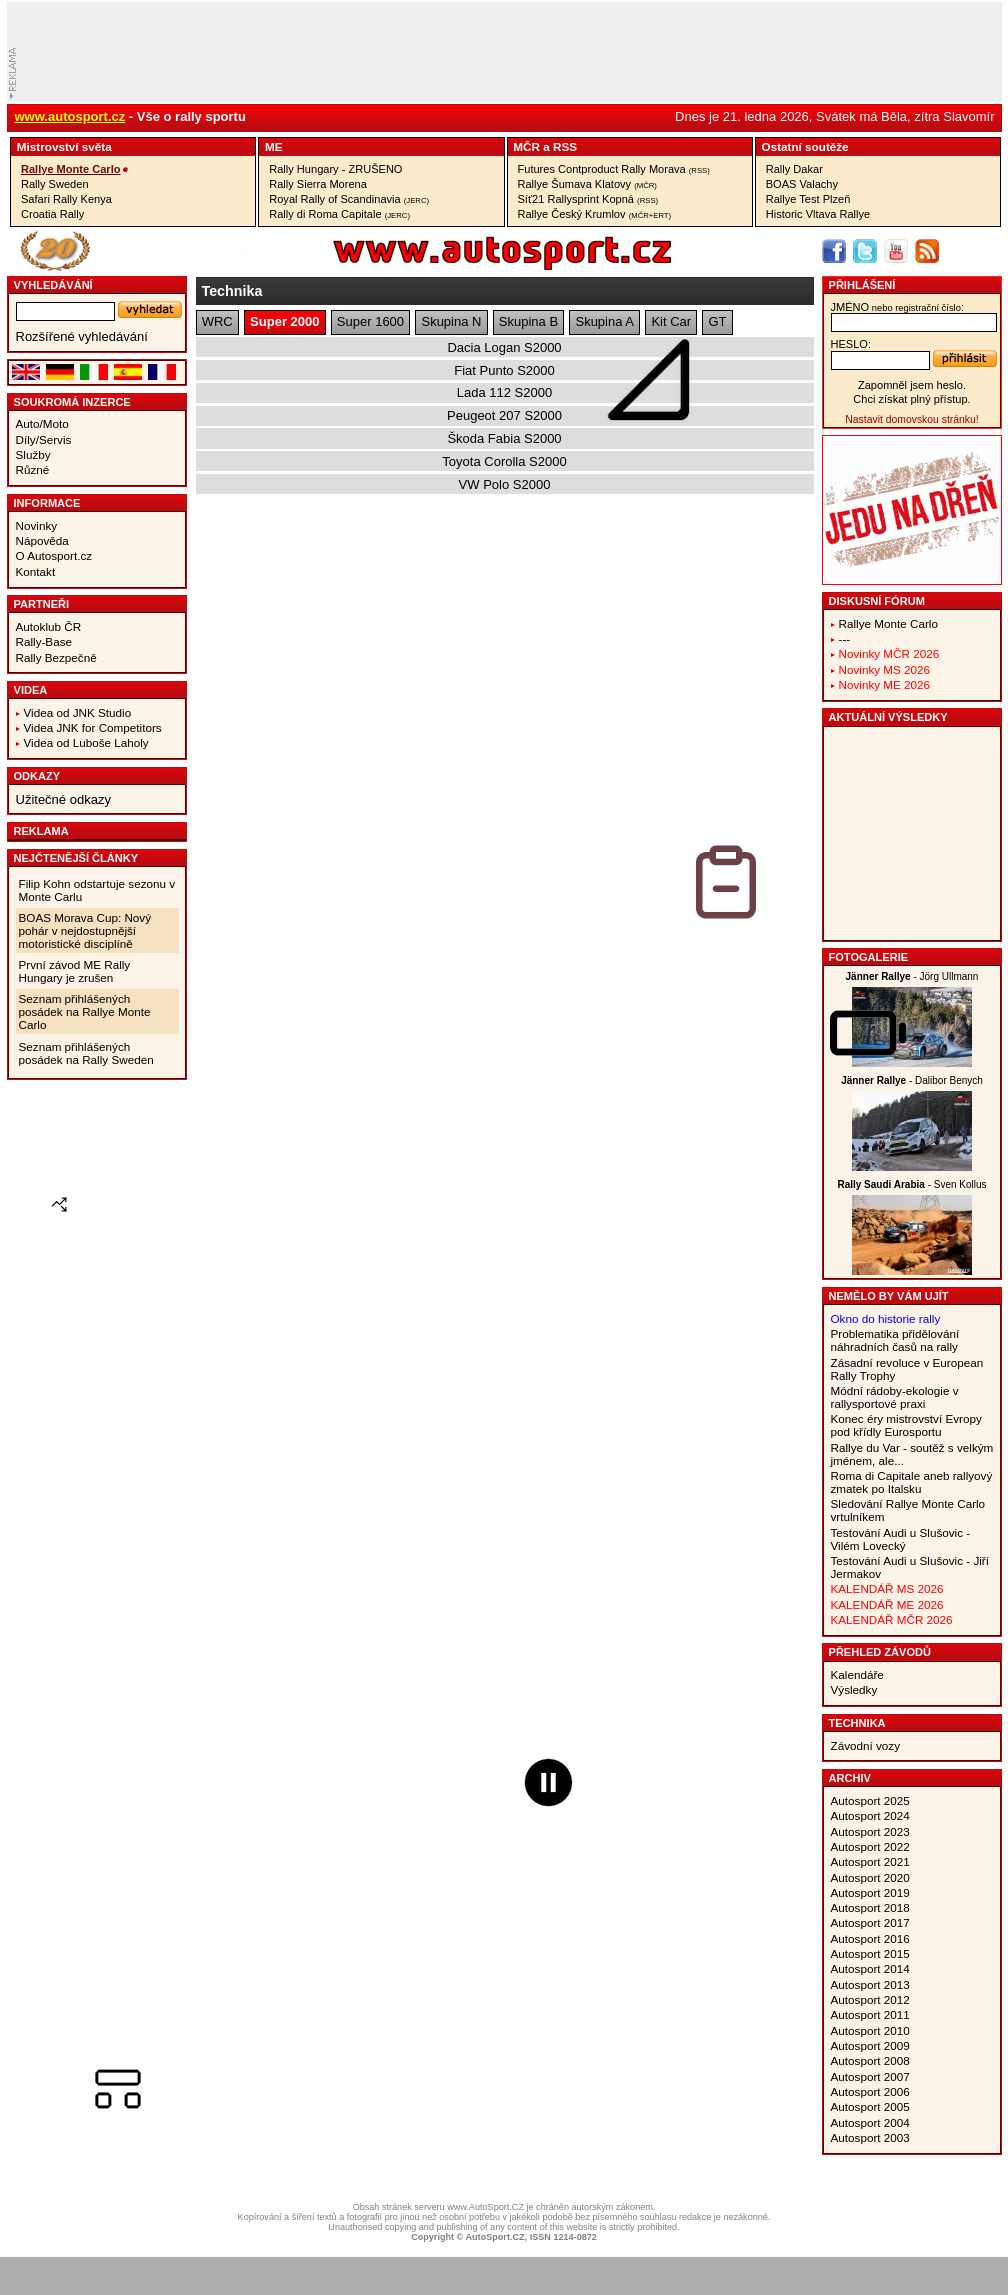 The height and width of the screenshot is (2295, 1008). What do you see at coordinates (59, 1204) in the screenshot?
I see `view market trends and fluctuations` at bounding box center [59, 1204].